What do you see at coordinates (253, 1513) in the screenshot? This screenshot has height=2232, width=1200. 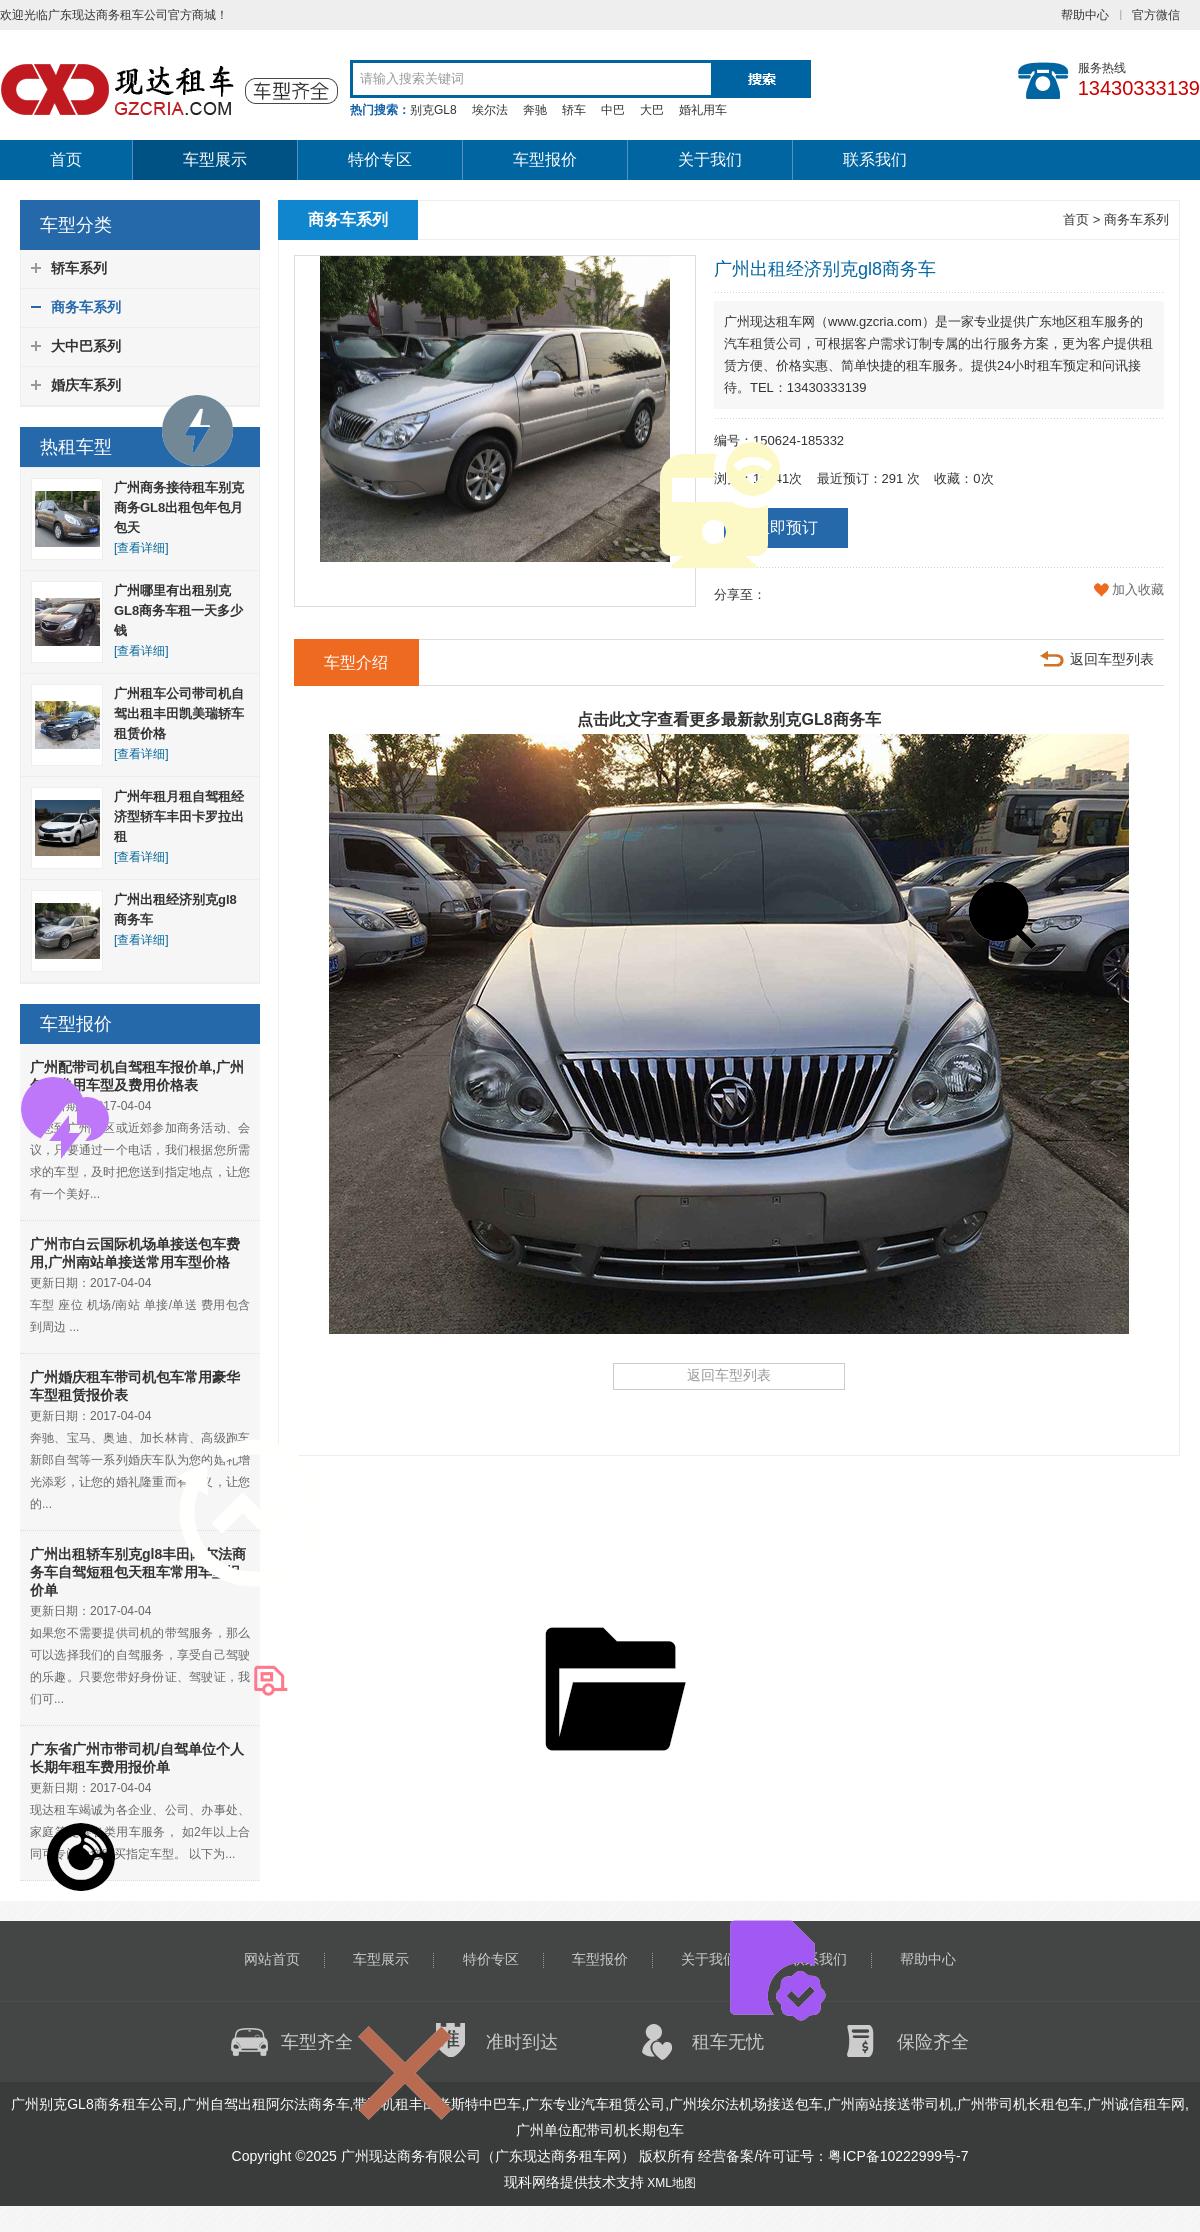 I see `exchange or transfer funds between accounts` at bounding box center [253, 1513].